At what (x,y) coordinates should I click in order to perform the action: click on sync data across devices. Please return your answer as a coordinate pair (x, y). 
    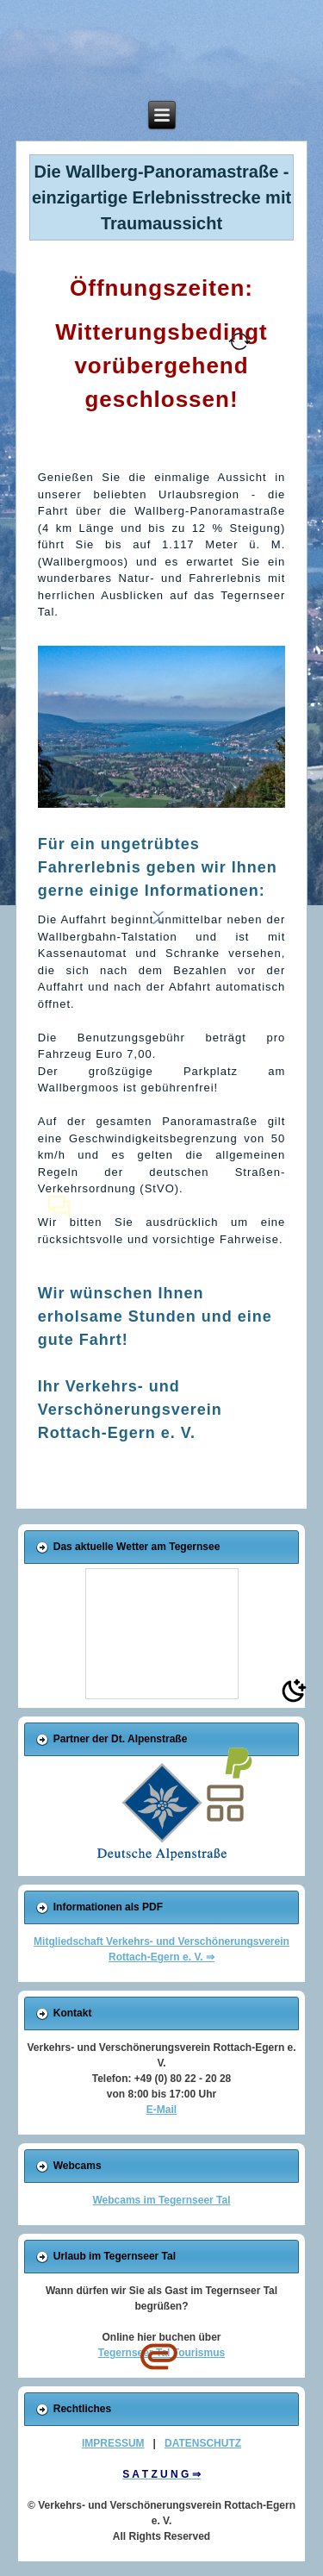
    Looking at the image, I should click on (239, 341).